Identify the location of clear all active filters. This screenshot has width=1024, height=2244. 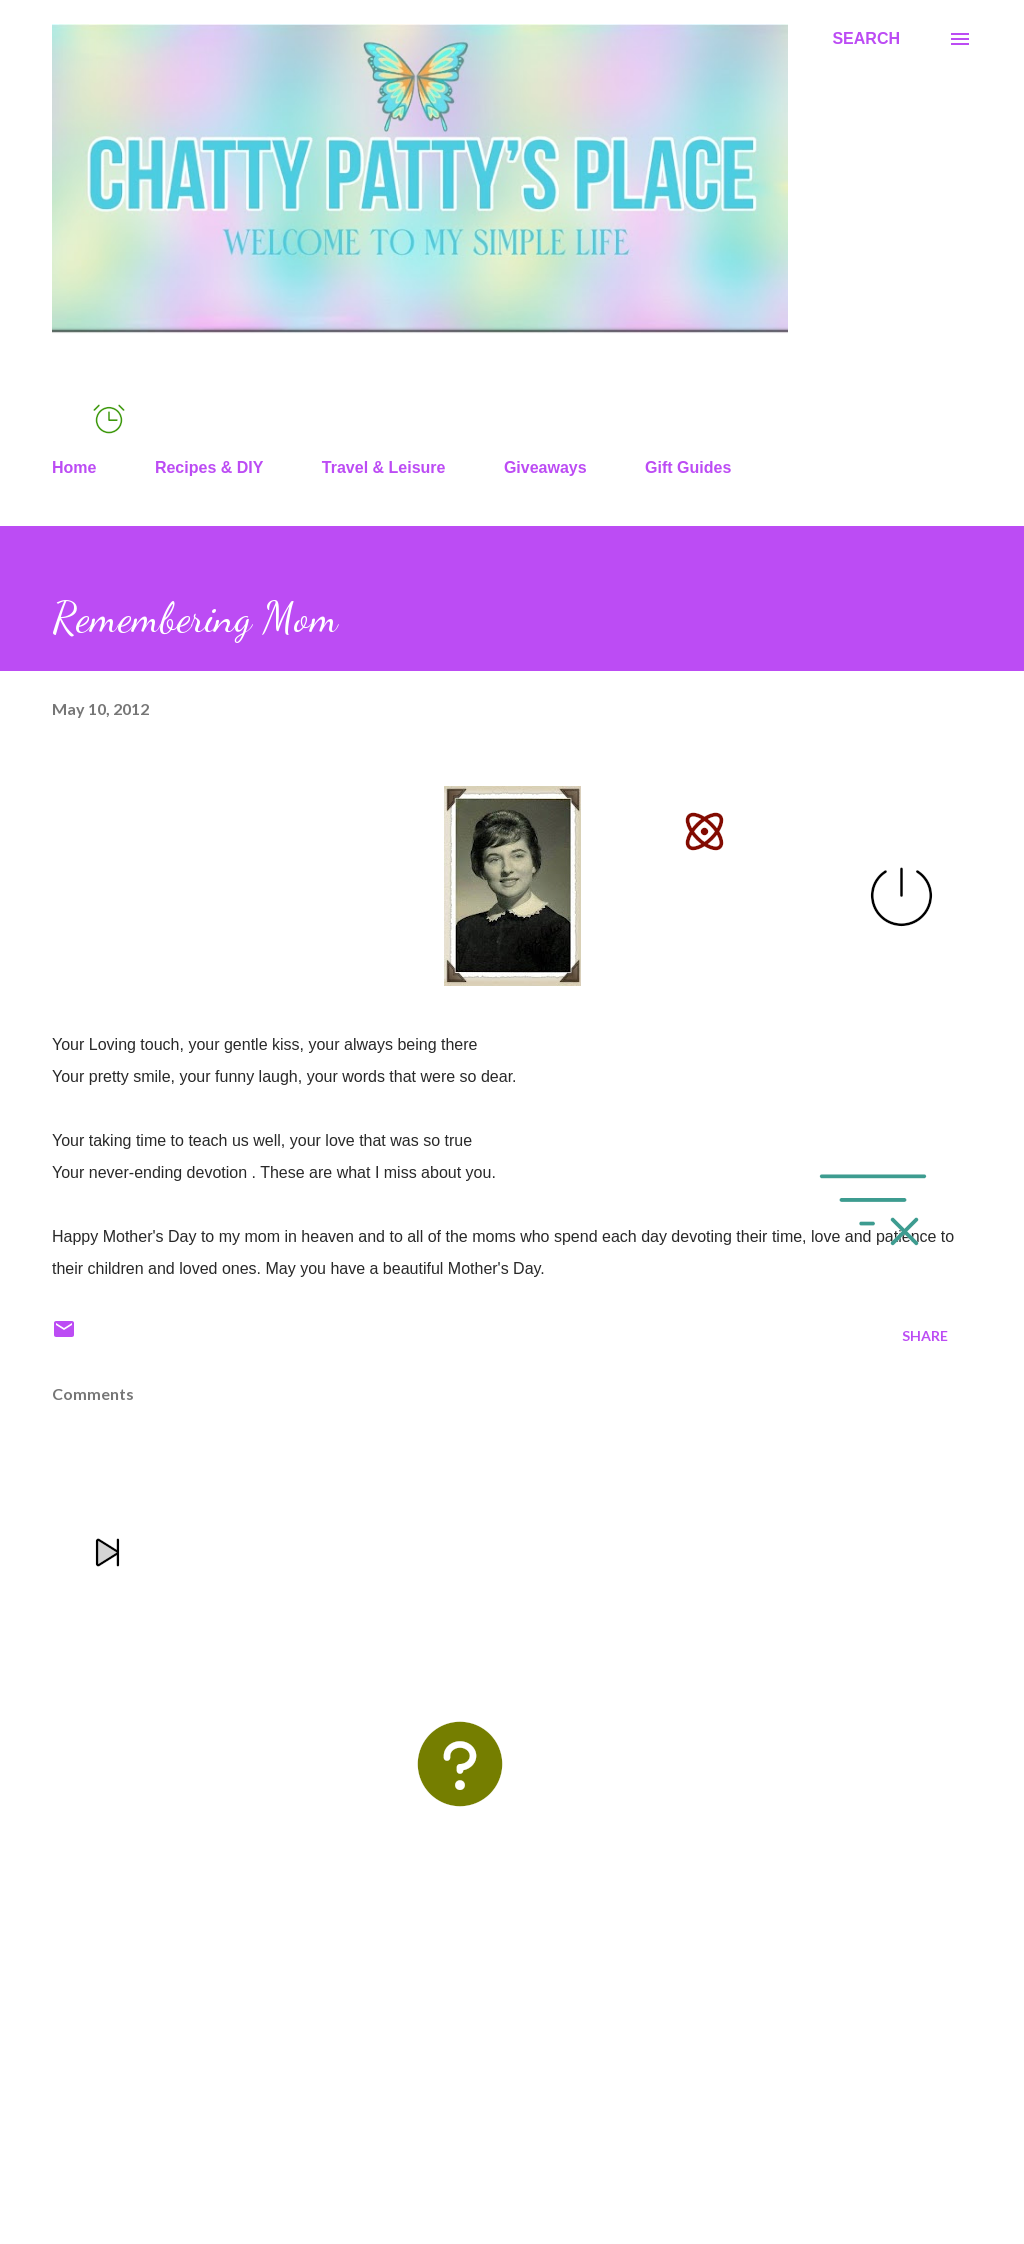
(873, 1196).